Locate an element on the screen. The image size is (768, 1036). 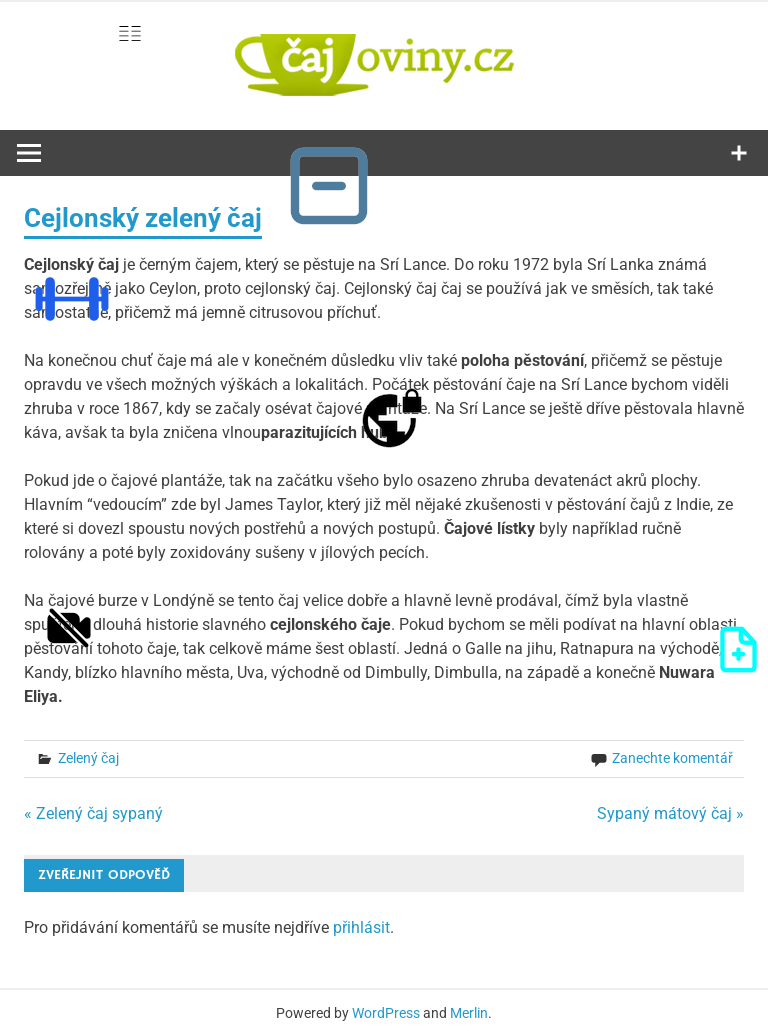
turn off camera or disable video is located at coordinates (69, 628).